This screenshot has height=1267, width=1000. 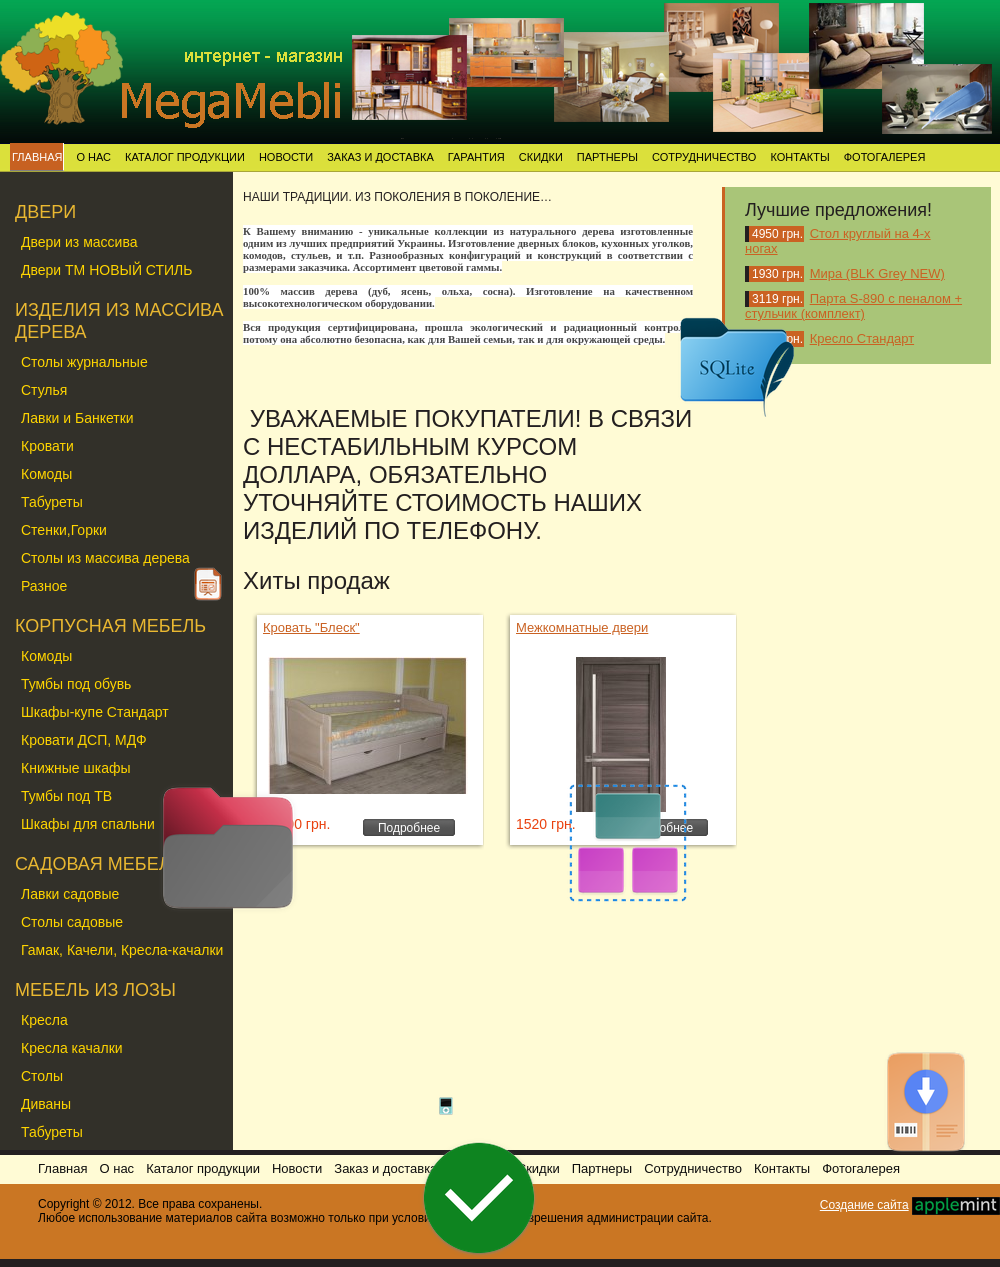 I want to click on select all items in the current view, so click(x=628, y=843).